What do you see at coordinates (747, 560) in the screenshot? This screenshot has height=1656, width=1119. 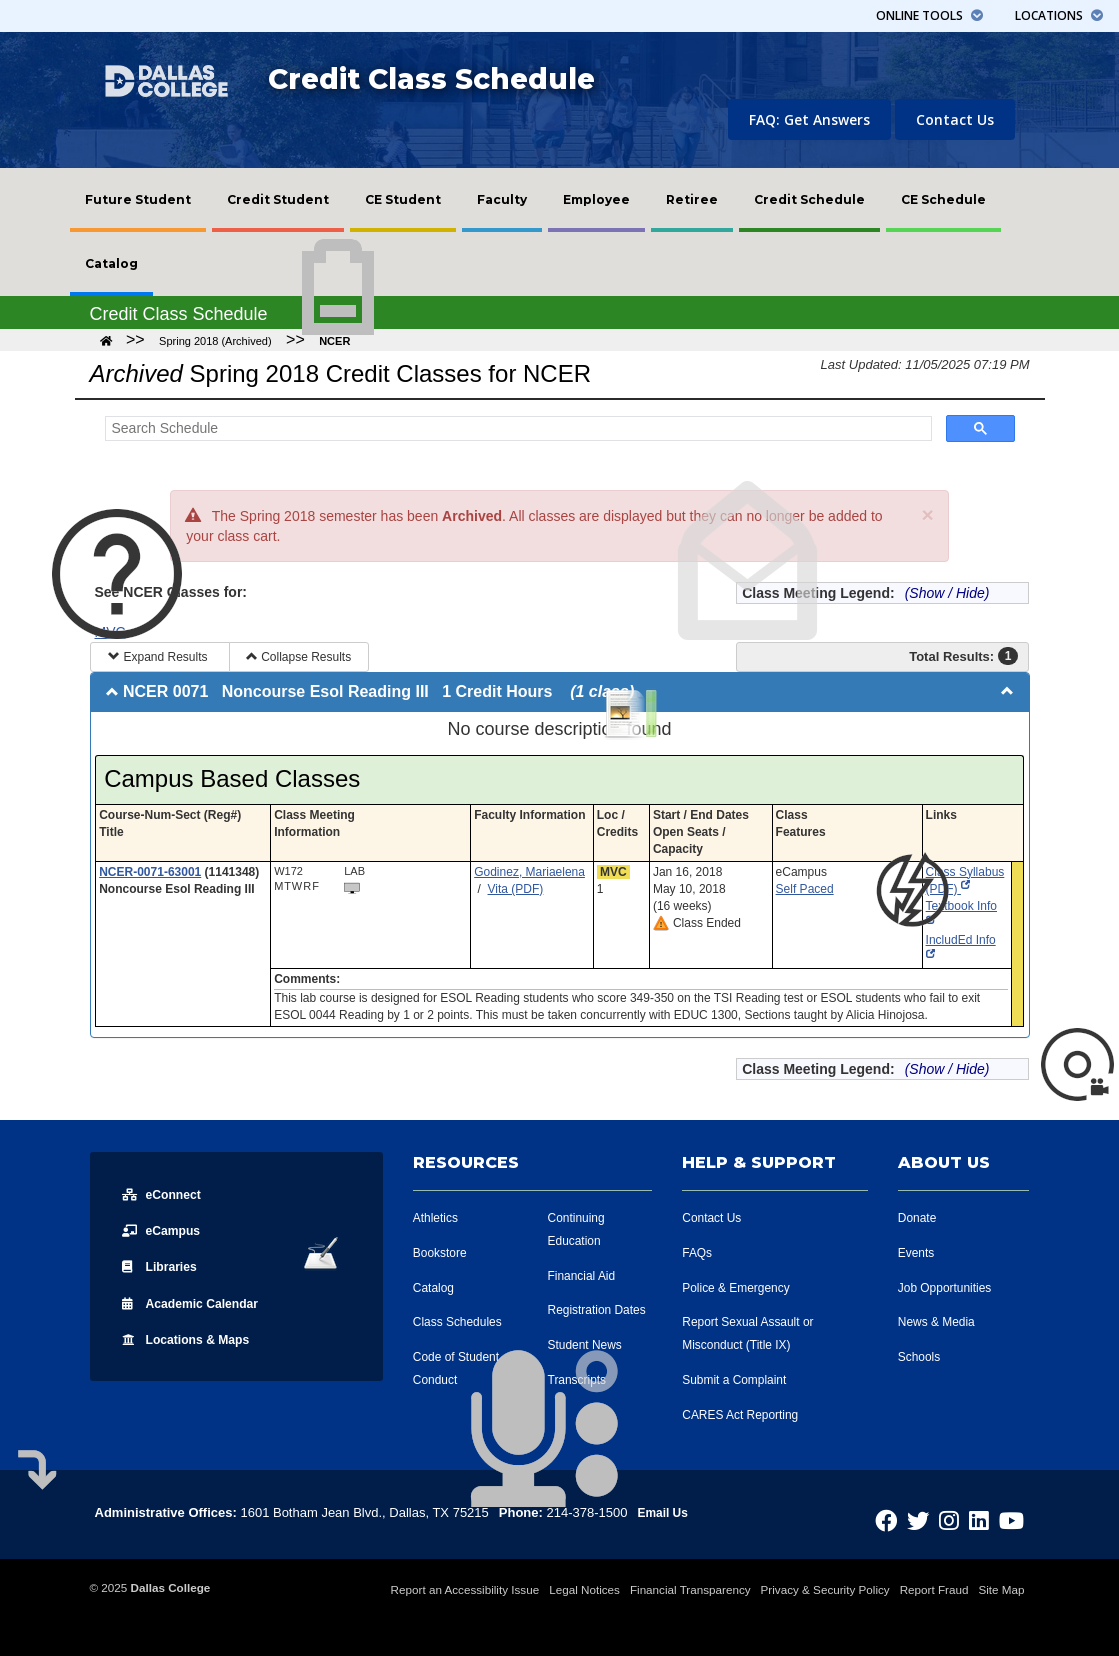 I see `indicates a message has been read` at bounding box center [747, 560].